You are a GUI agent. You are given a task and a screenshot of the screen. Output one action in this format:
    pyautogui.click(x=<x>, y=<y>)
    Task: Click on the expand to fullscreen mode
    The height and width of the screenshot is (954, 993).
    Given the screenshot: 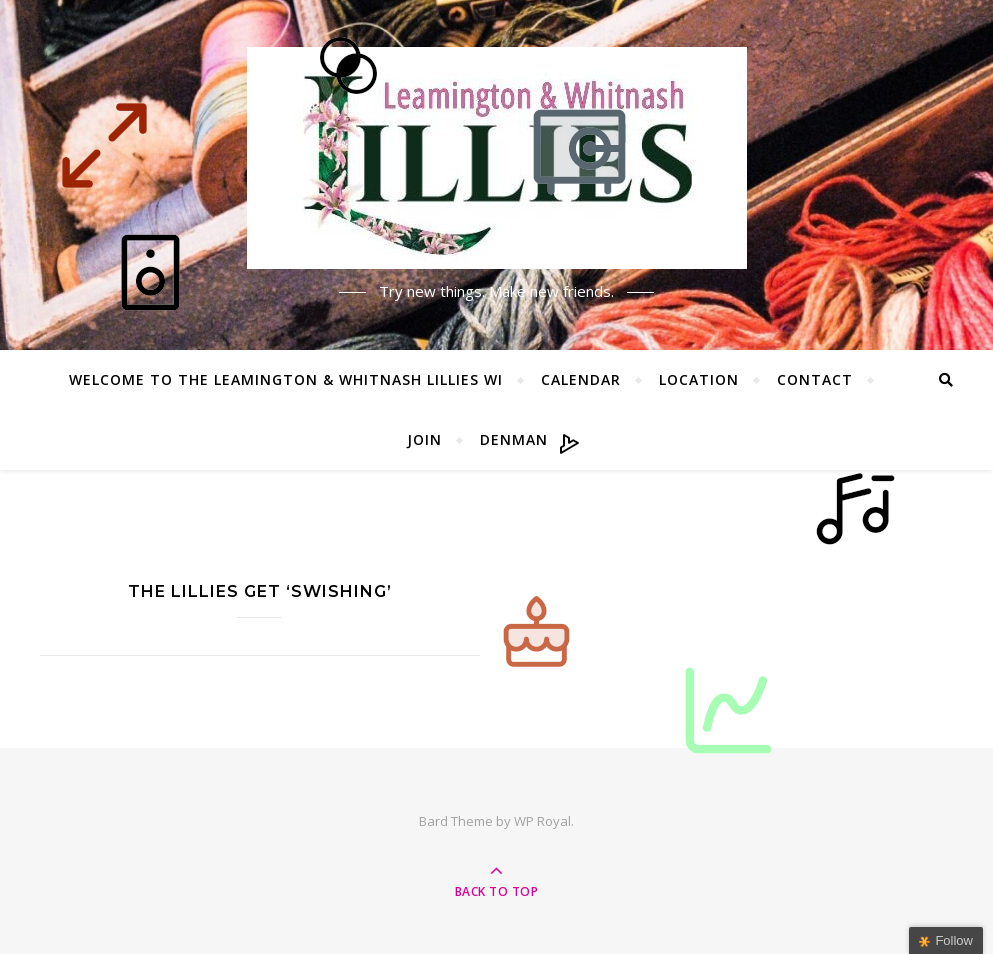 What is the action you would take?
    pyautogui.click(x=104, y=145)
    